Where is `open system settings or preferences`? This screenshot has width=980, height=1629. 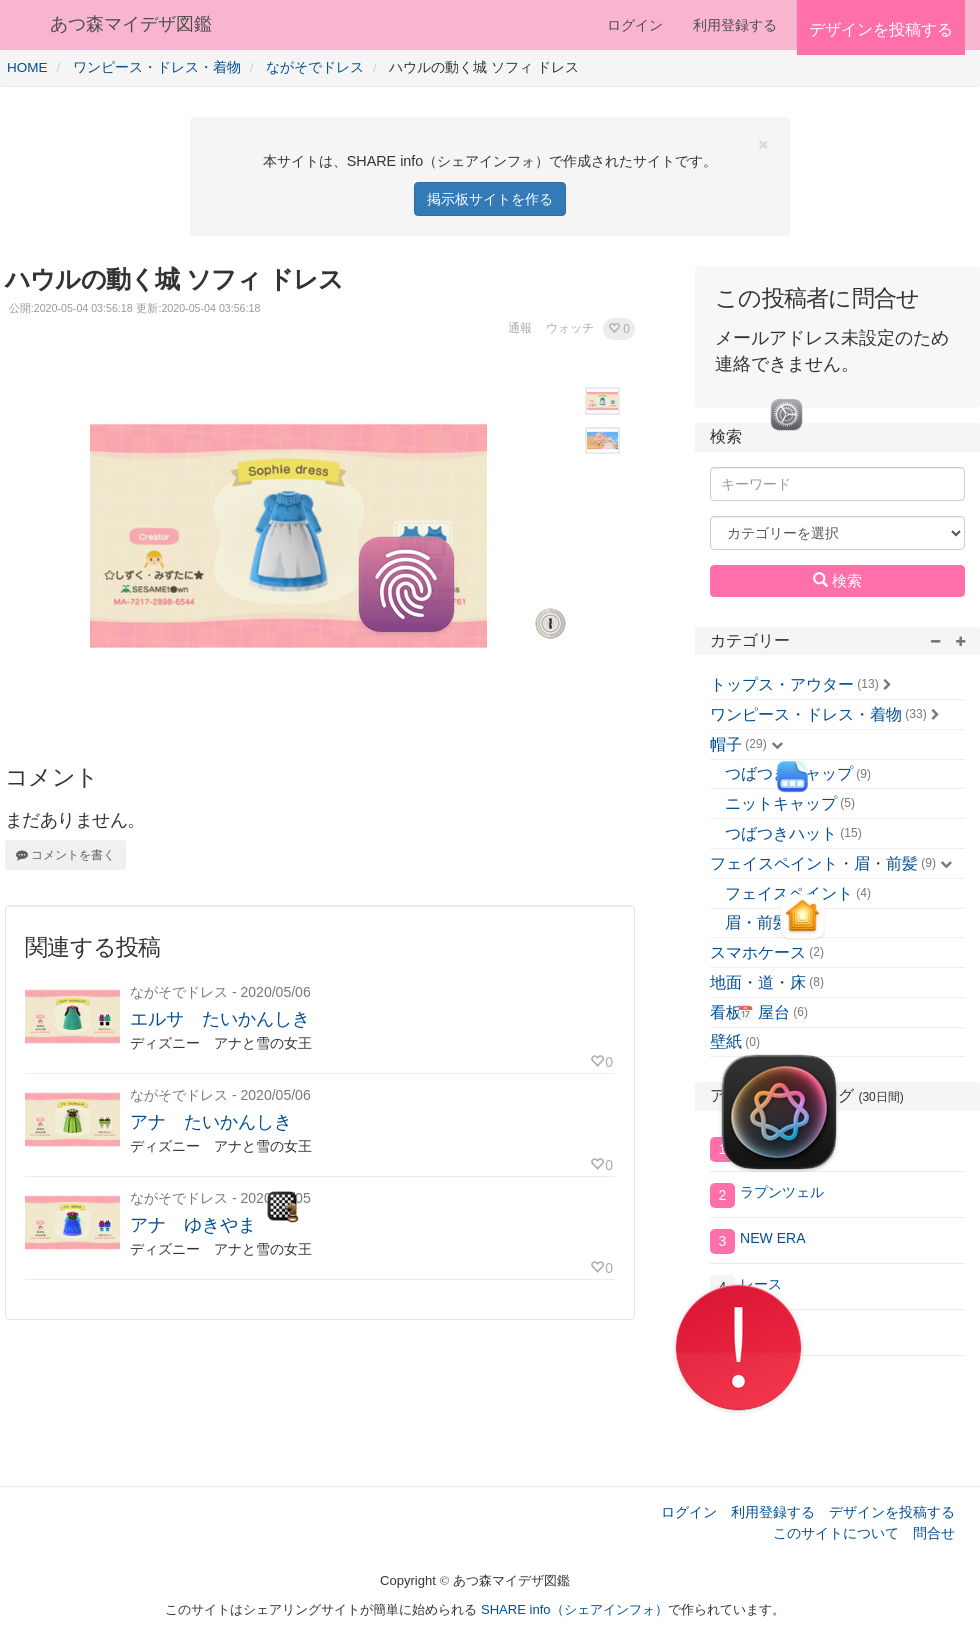 open system settings or preferences is located at coordinates (786, 414).